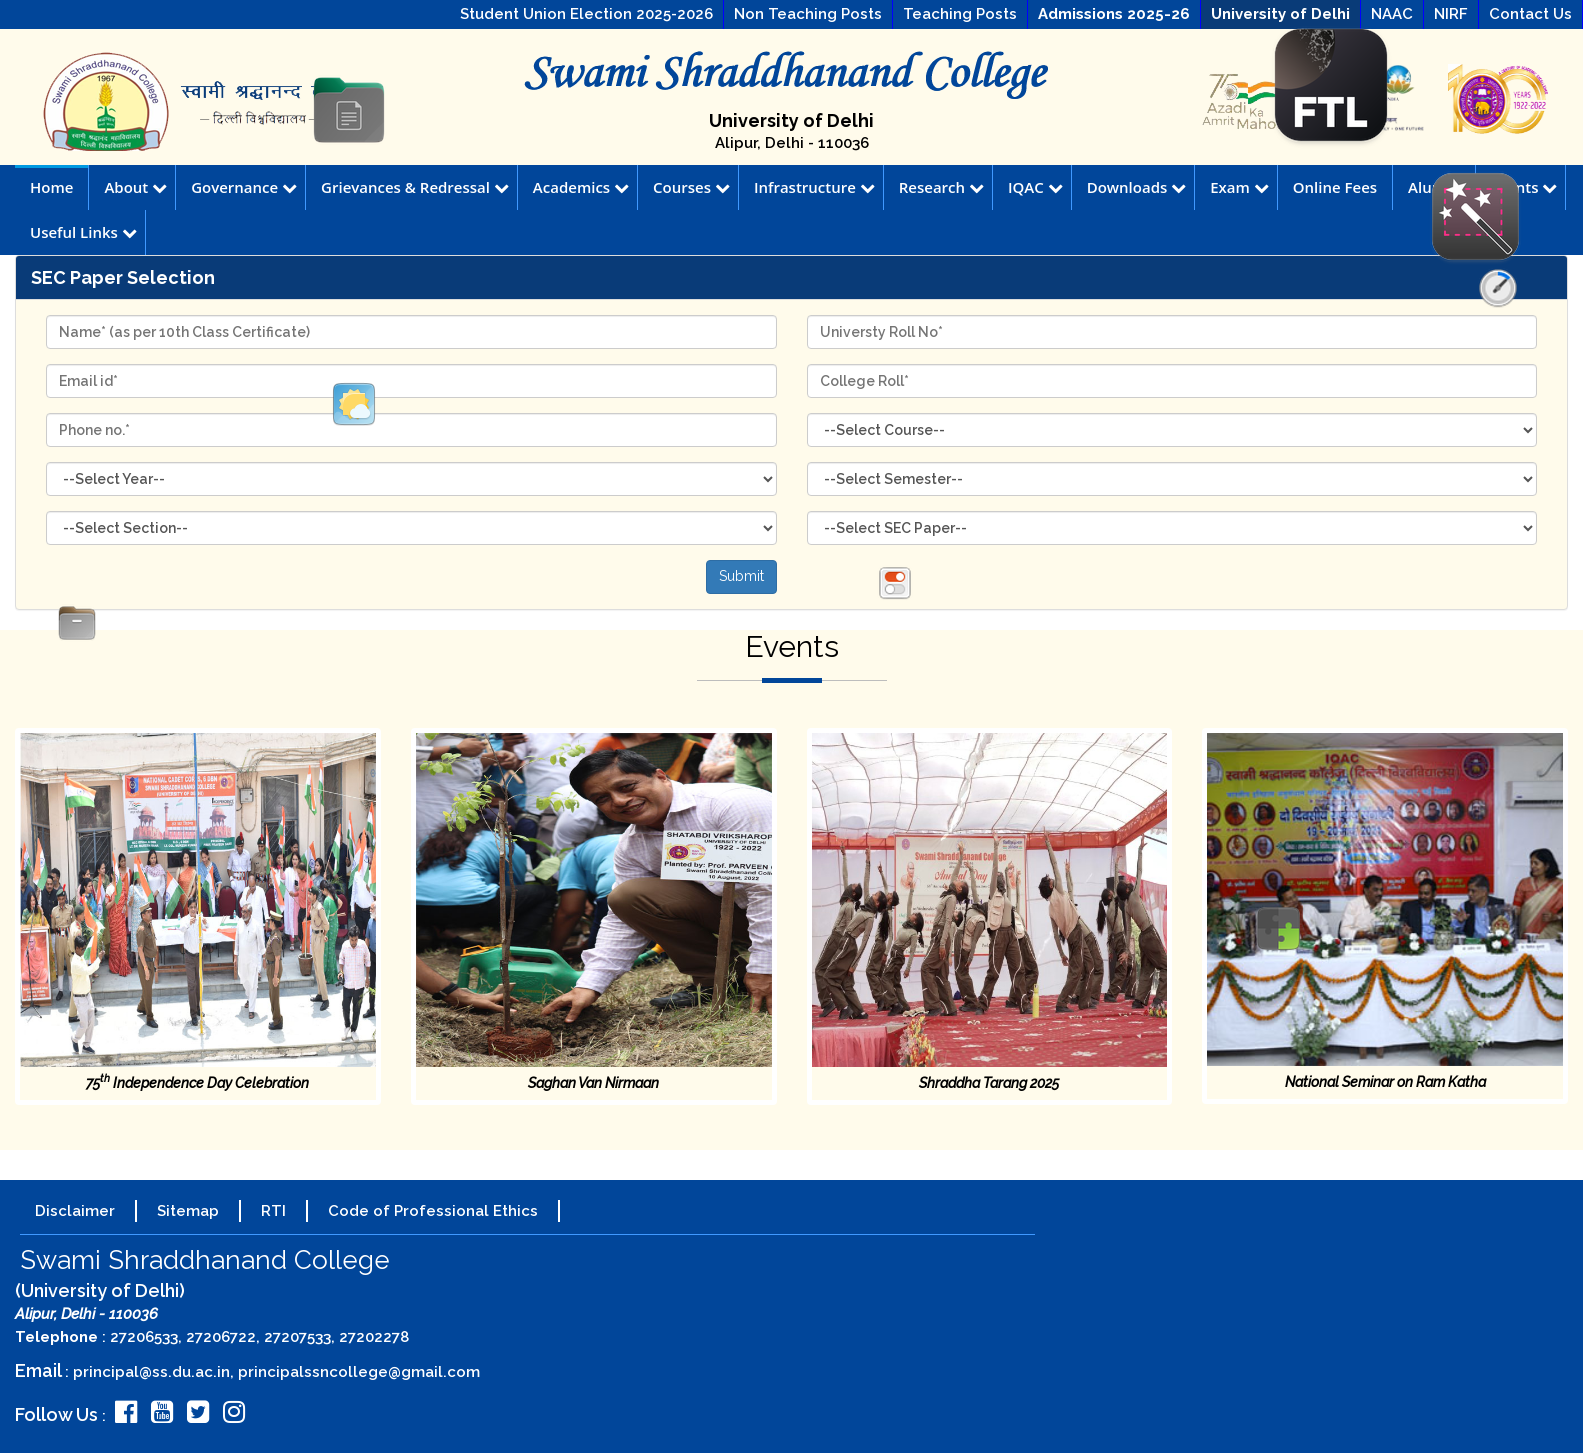 Image resolution: width=1583 pixels, height=1453 pixels. Describe the element at coordinates (1498, 288) in the screenshot. I see `open sysprof system profiler` at that location.